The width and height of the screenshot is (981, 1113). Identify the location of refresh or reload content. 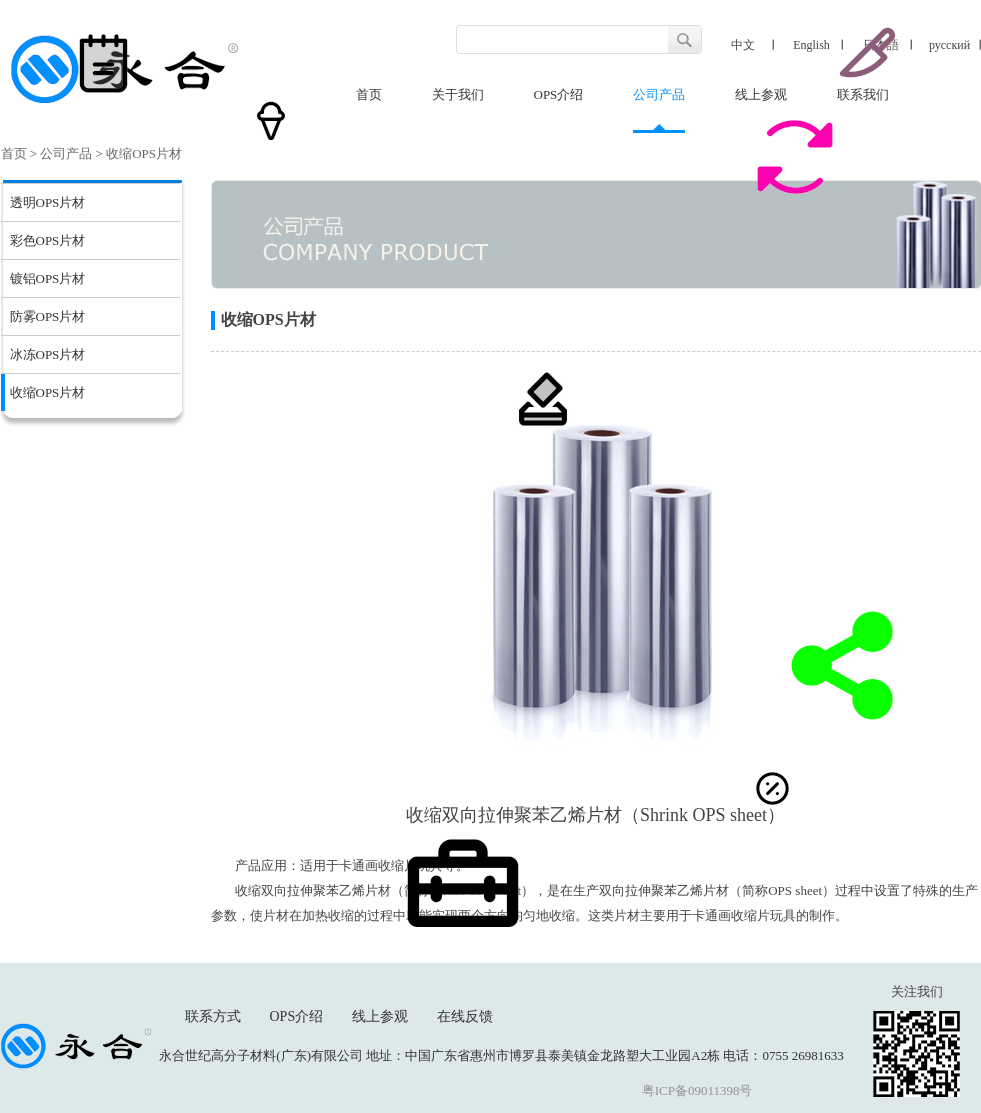
(795, 157).